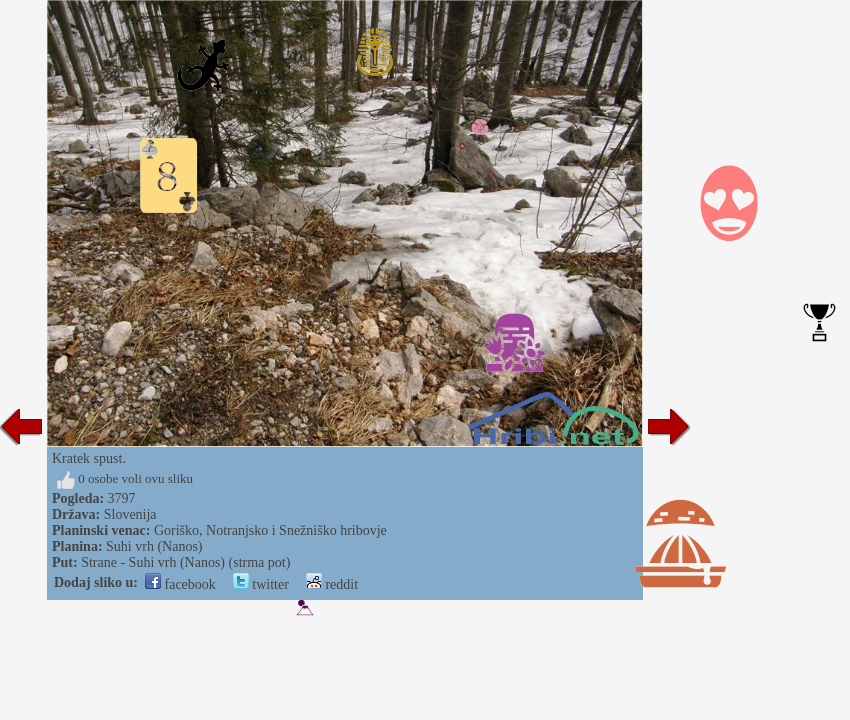 This screenshot has width=850, height=720. I want to click on access kitchen or cooking tools, so click(680, 543).